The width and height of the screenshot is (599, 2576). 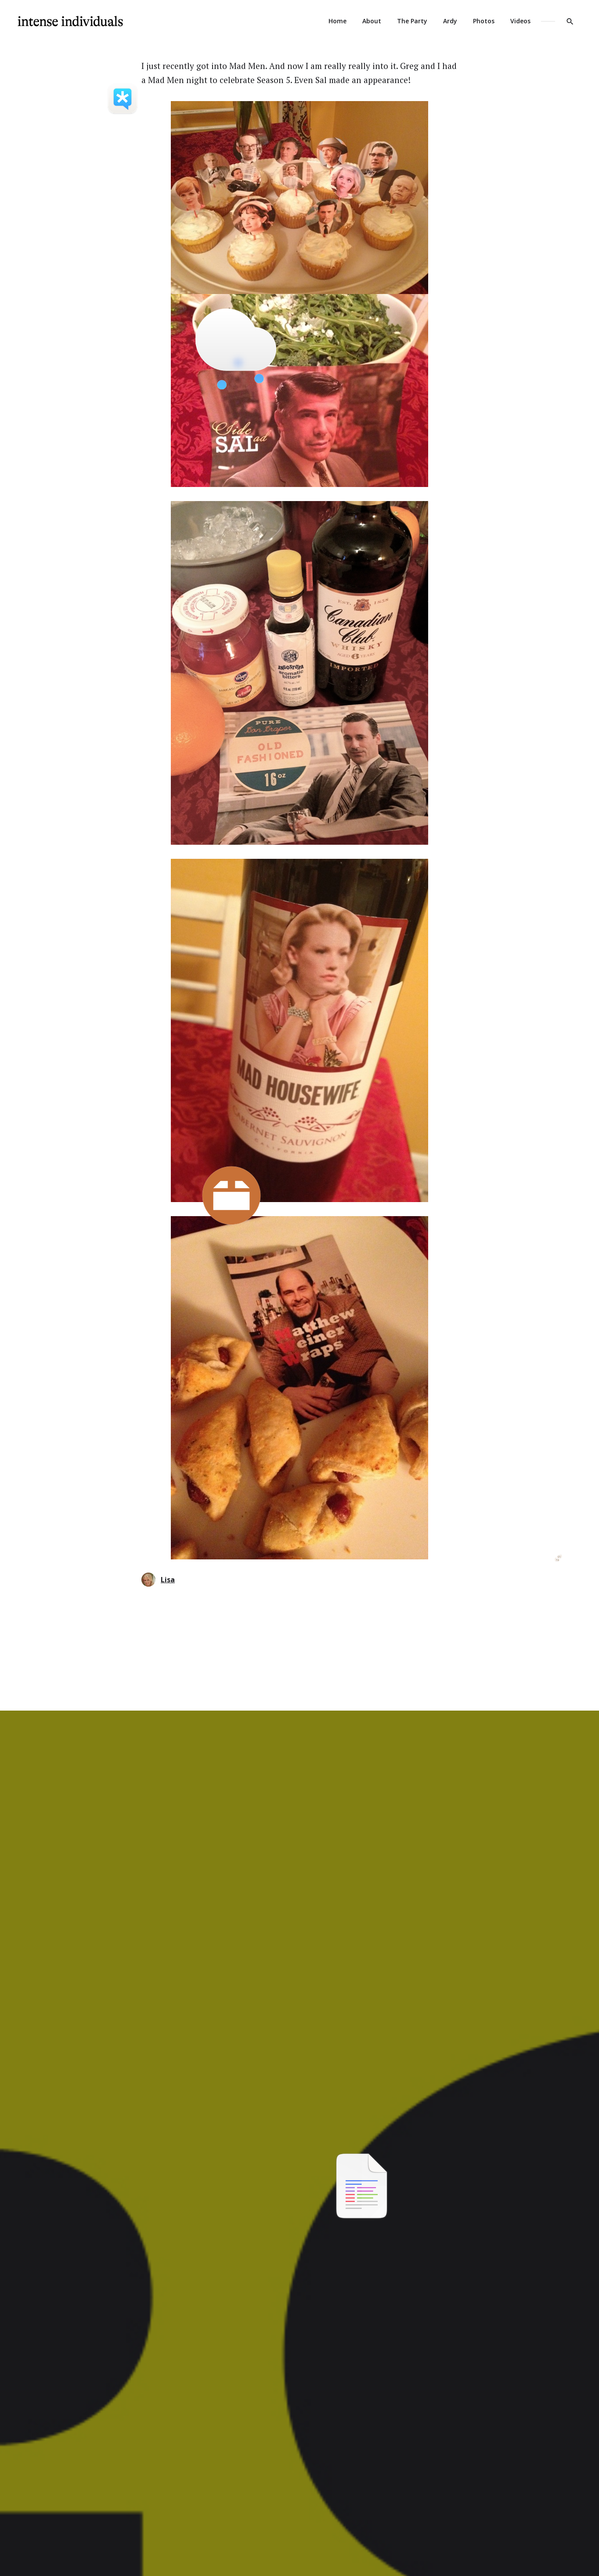 I want to click on open developer tools or IDE, so click(x=361, y=2186).